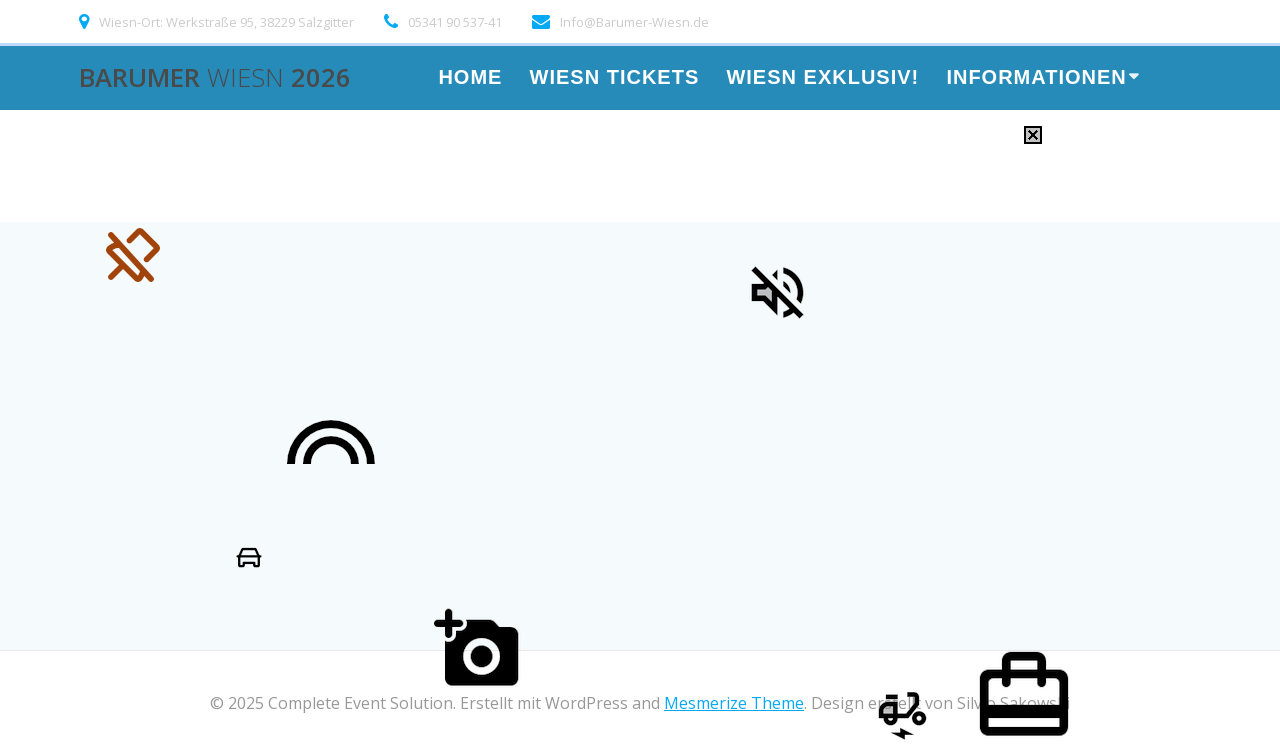  What do you see at coordinates (478, 649) in the screenshot?
I see `add a new photo` at bounding box center [478, 649].